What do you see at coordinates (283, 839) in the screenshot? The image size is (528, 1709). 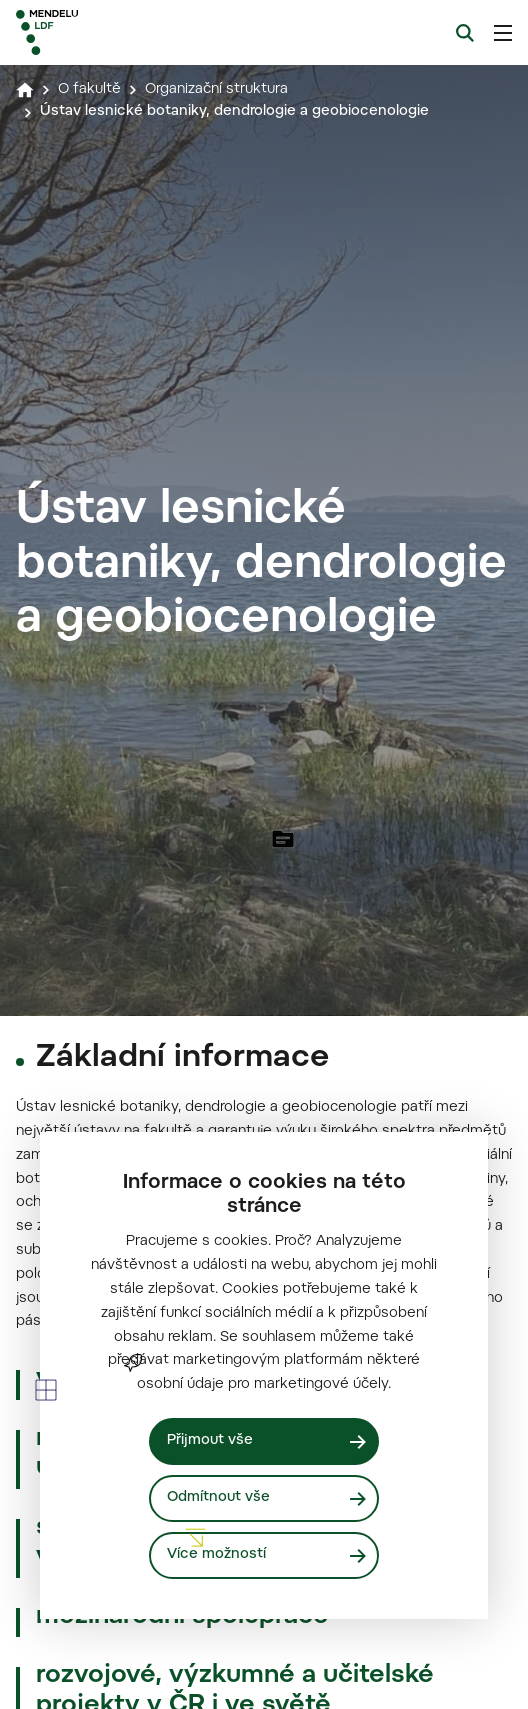 I see `access source files or documents` at bounding box center [283, 839].